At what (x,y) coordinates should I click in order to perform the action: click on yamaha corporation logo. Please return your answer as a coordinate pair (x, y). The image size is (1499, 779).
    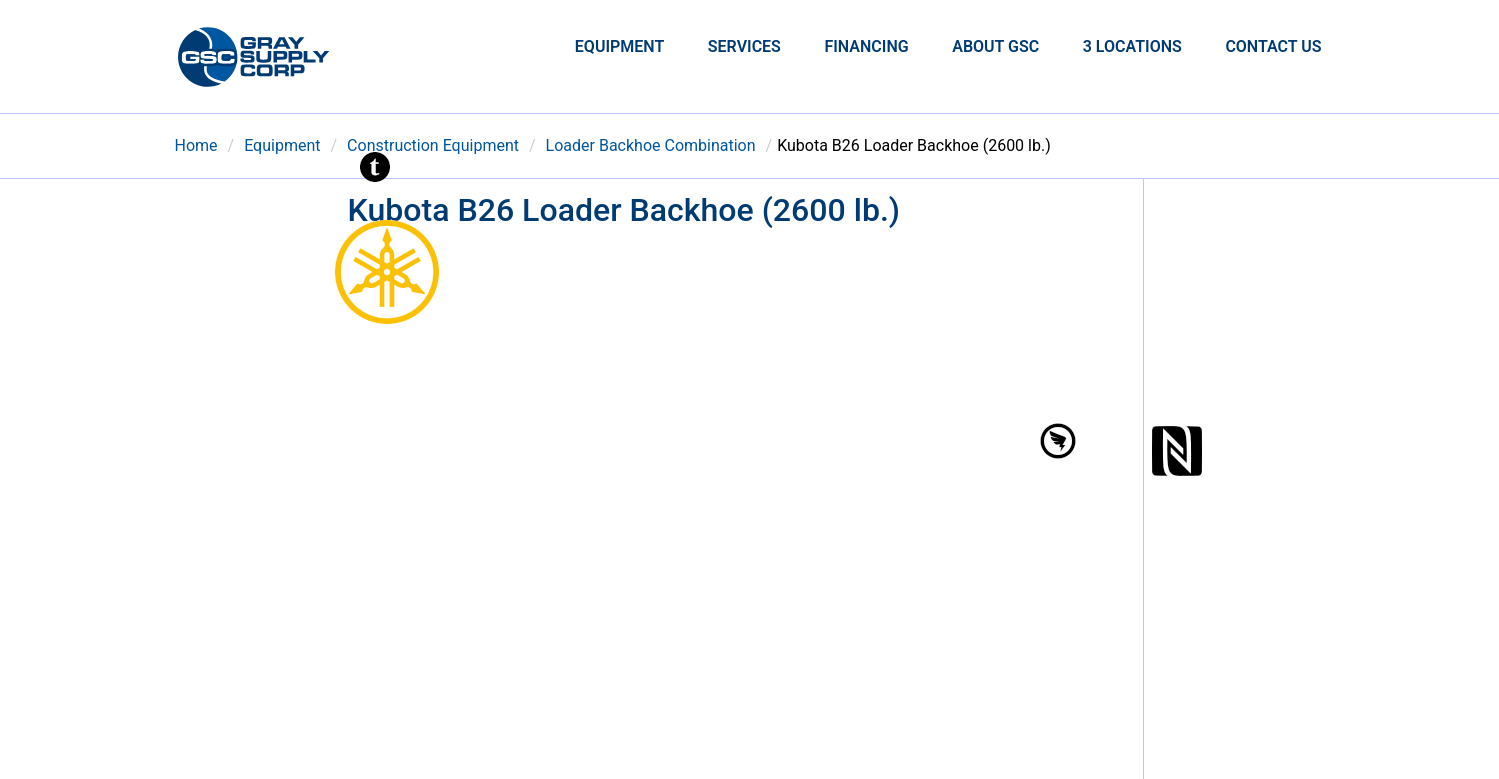
    Looking at the image, I should click on (387, 272).